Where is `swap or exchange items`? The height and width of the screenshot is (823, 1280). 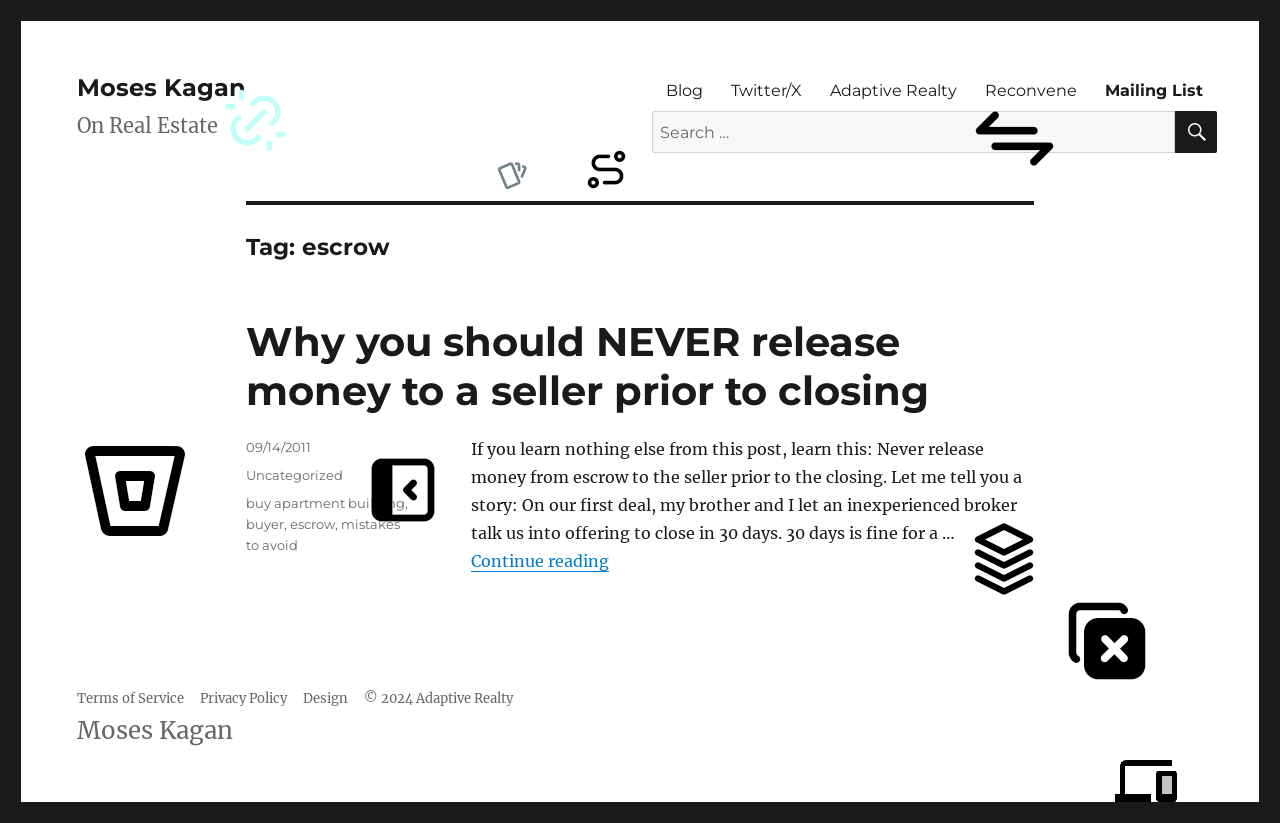 swap or exchange items is located at coordinates (1014, 138).